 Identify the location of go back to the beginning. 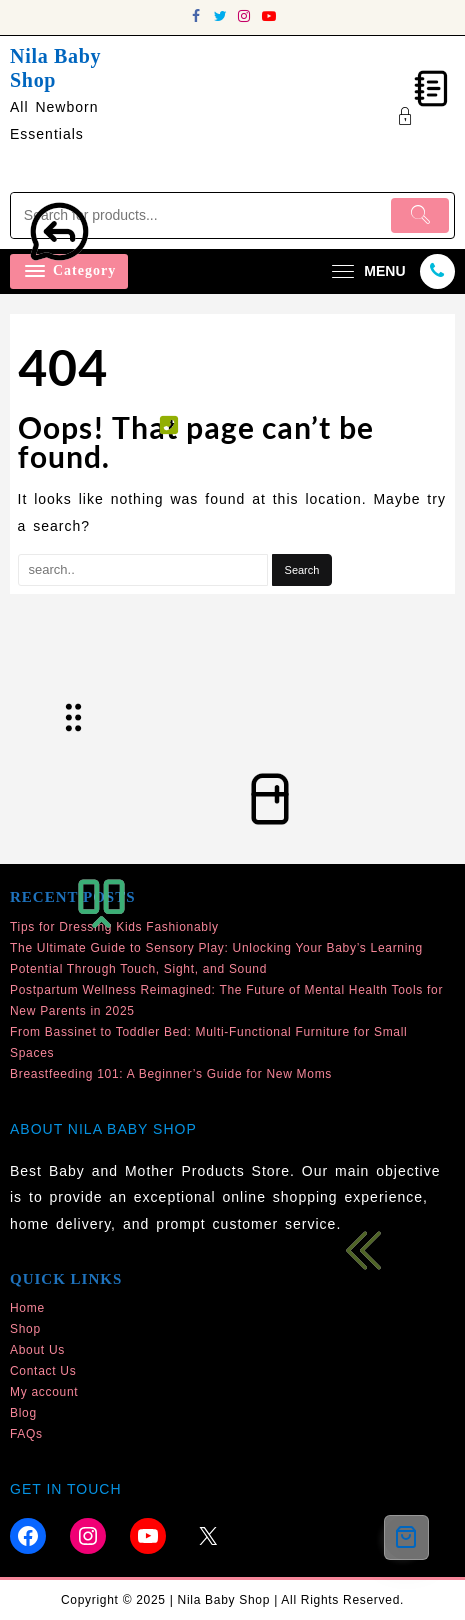
(363, 1250).